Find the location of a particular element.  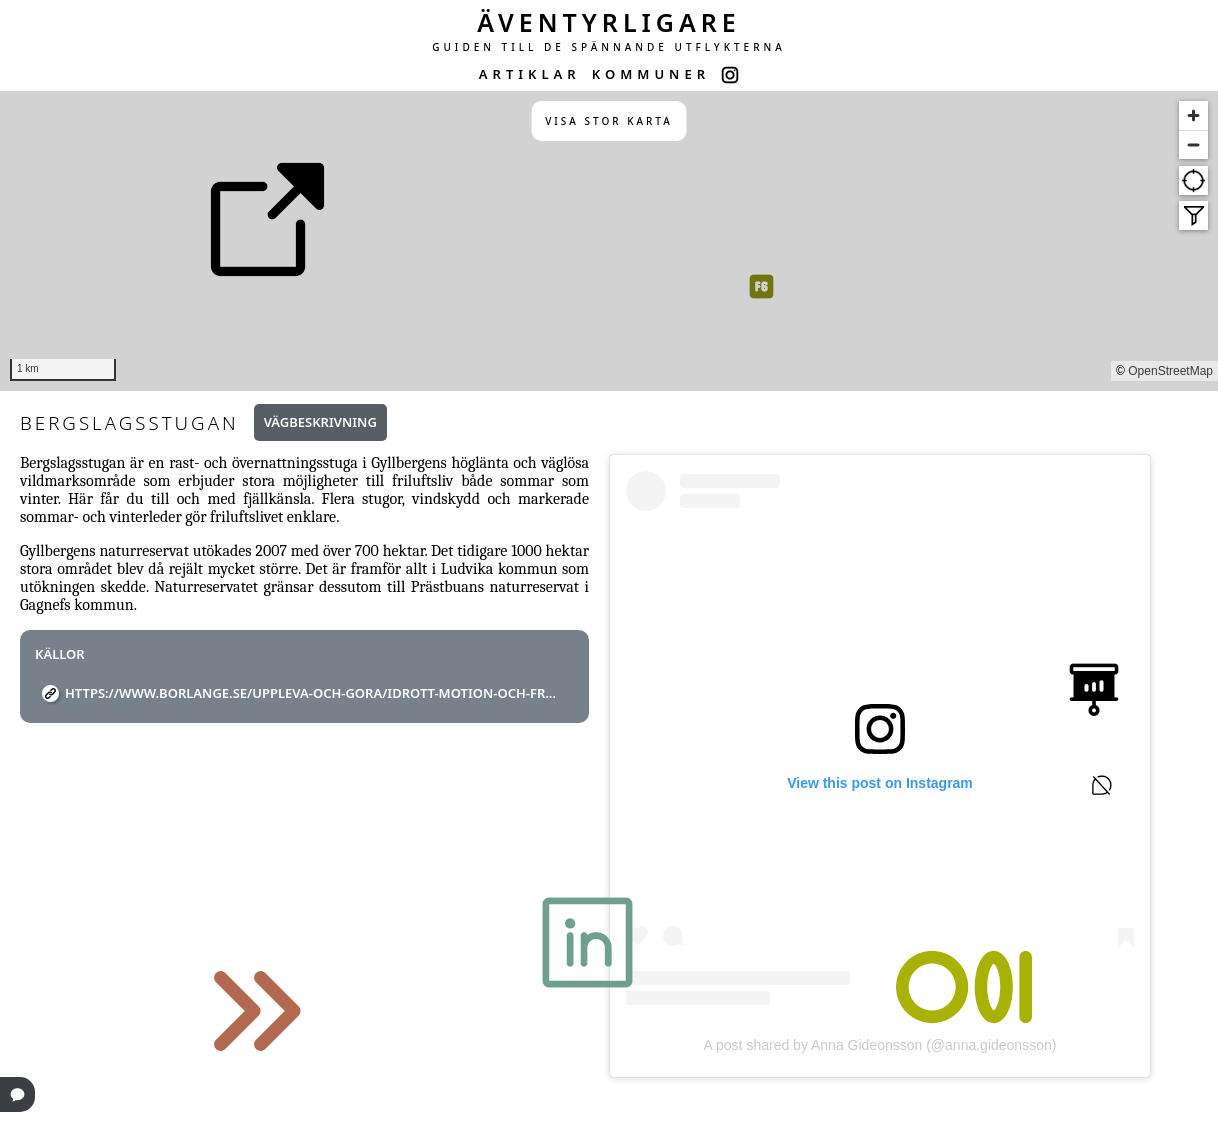

open link in new window is located at coordinates (267, 219).